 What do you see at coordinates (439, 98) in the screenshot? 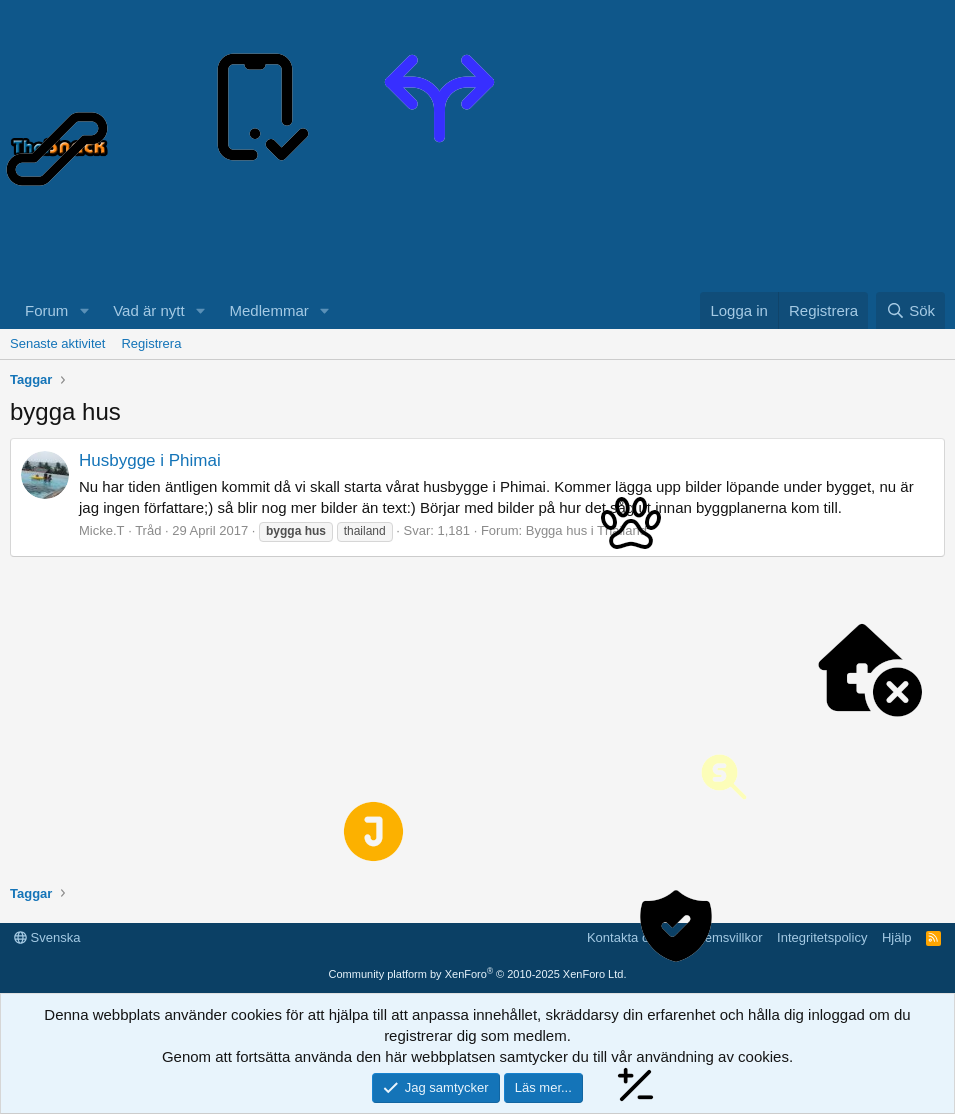
I see `switch or swap between two items` at bounding box center [439, 98].